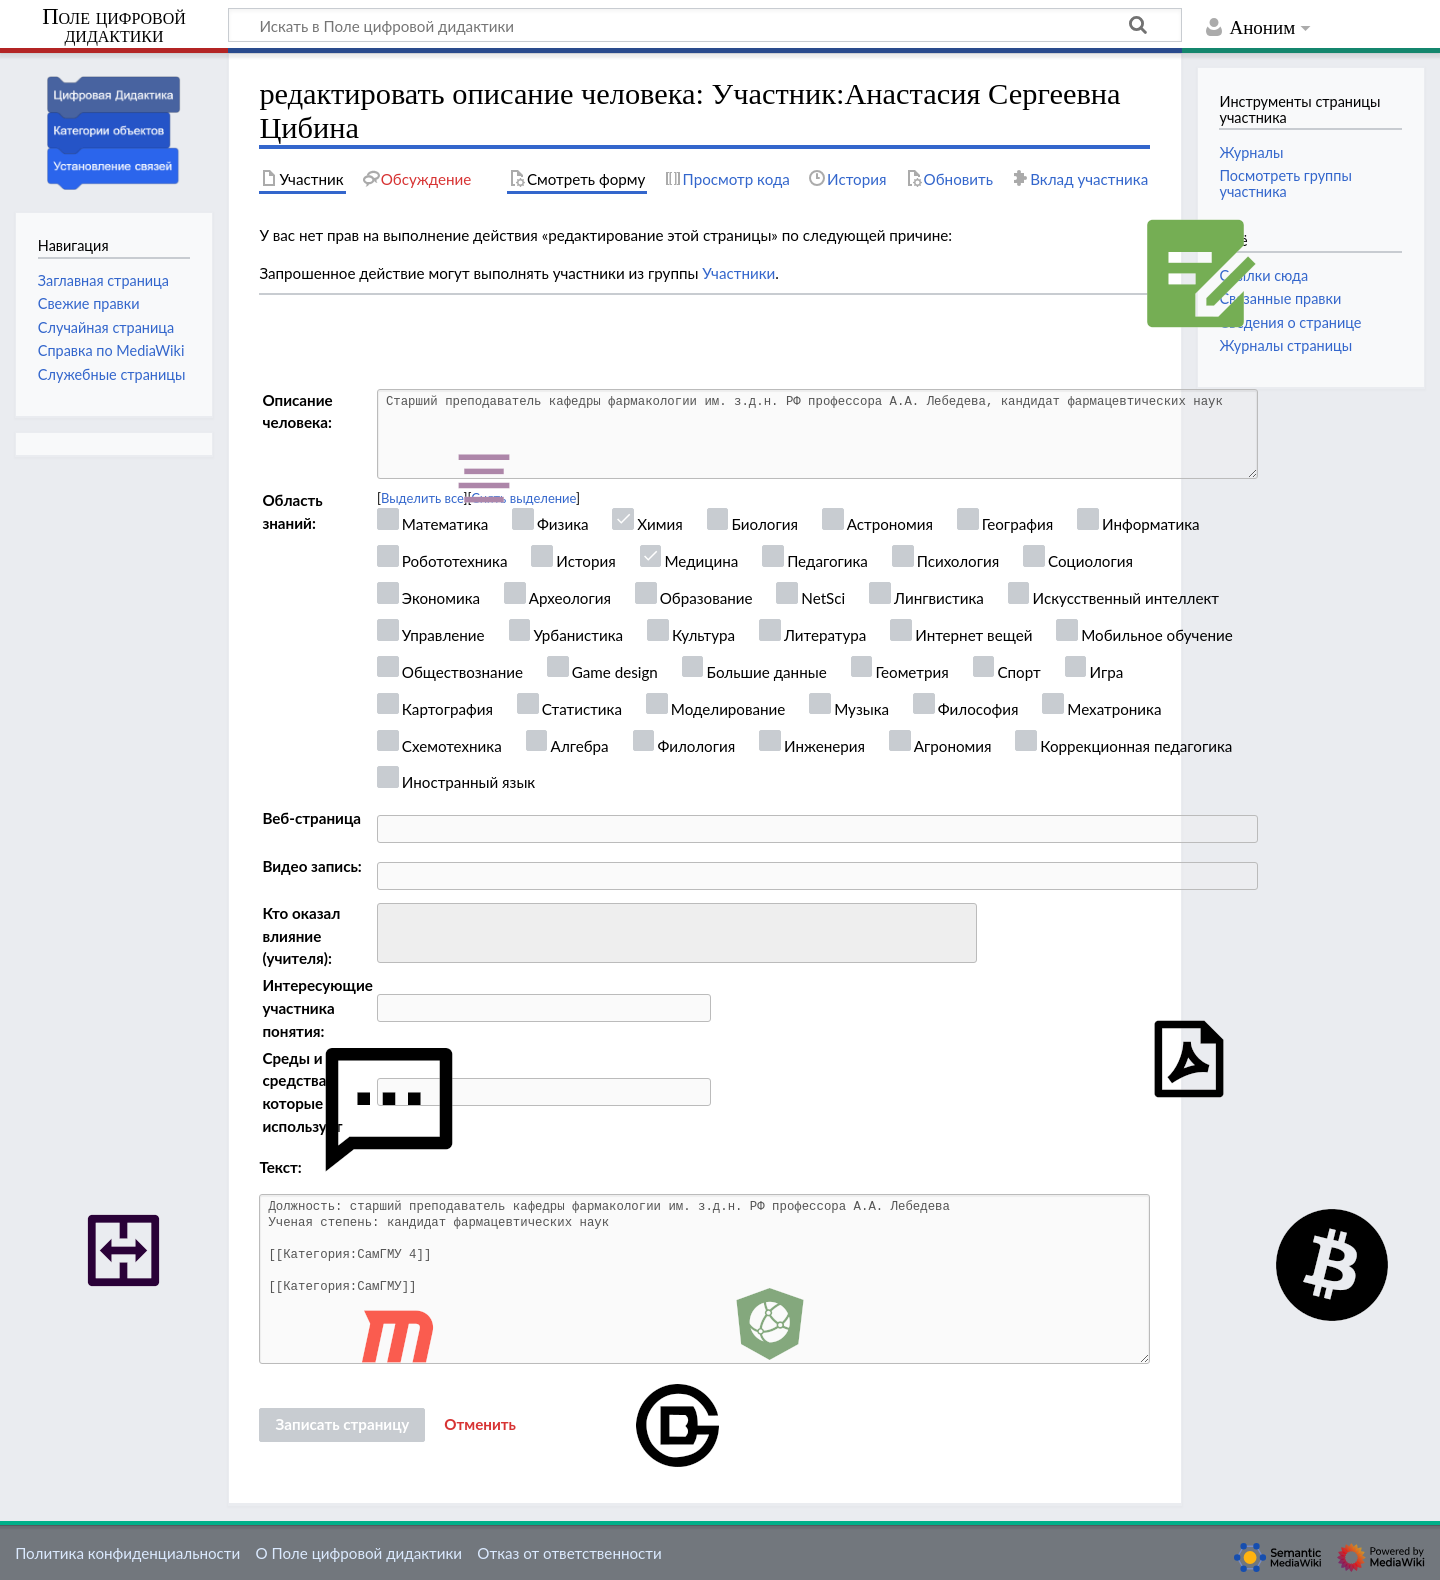  Describe the element at coordinates (397, 1336) in the screenshot. I see `maxcdn logo - content delivery network service` at that location.